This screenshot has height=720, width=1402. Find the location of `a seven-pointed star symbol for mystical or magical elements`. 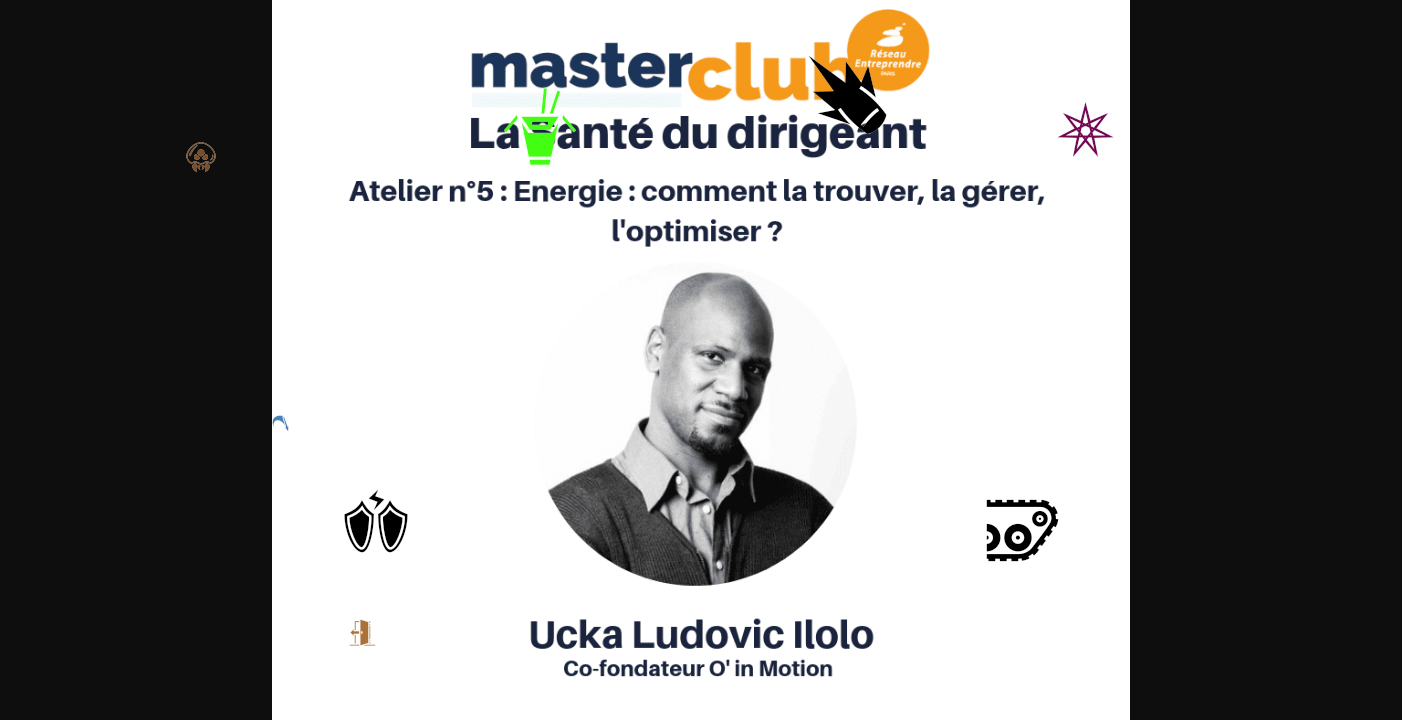

a seven-pointed star symbol for mystical or magical elements is located at coordinates (1085, 129).